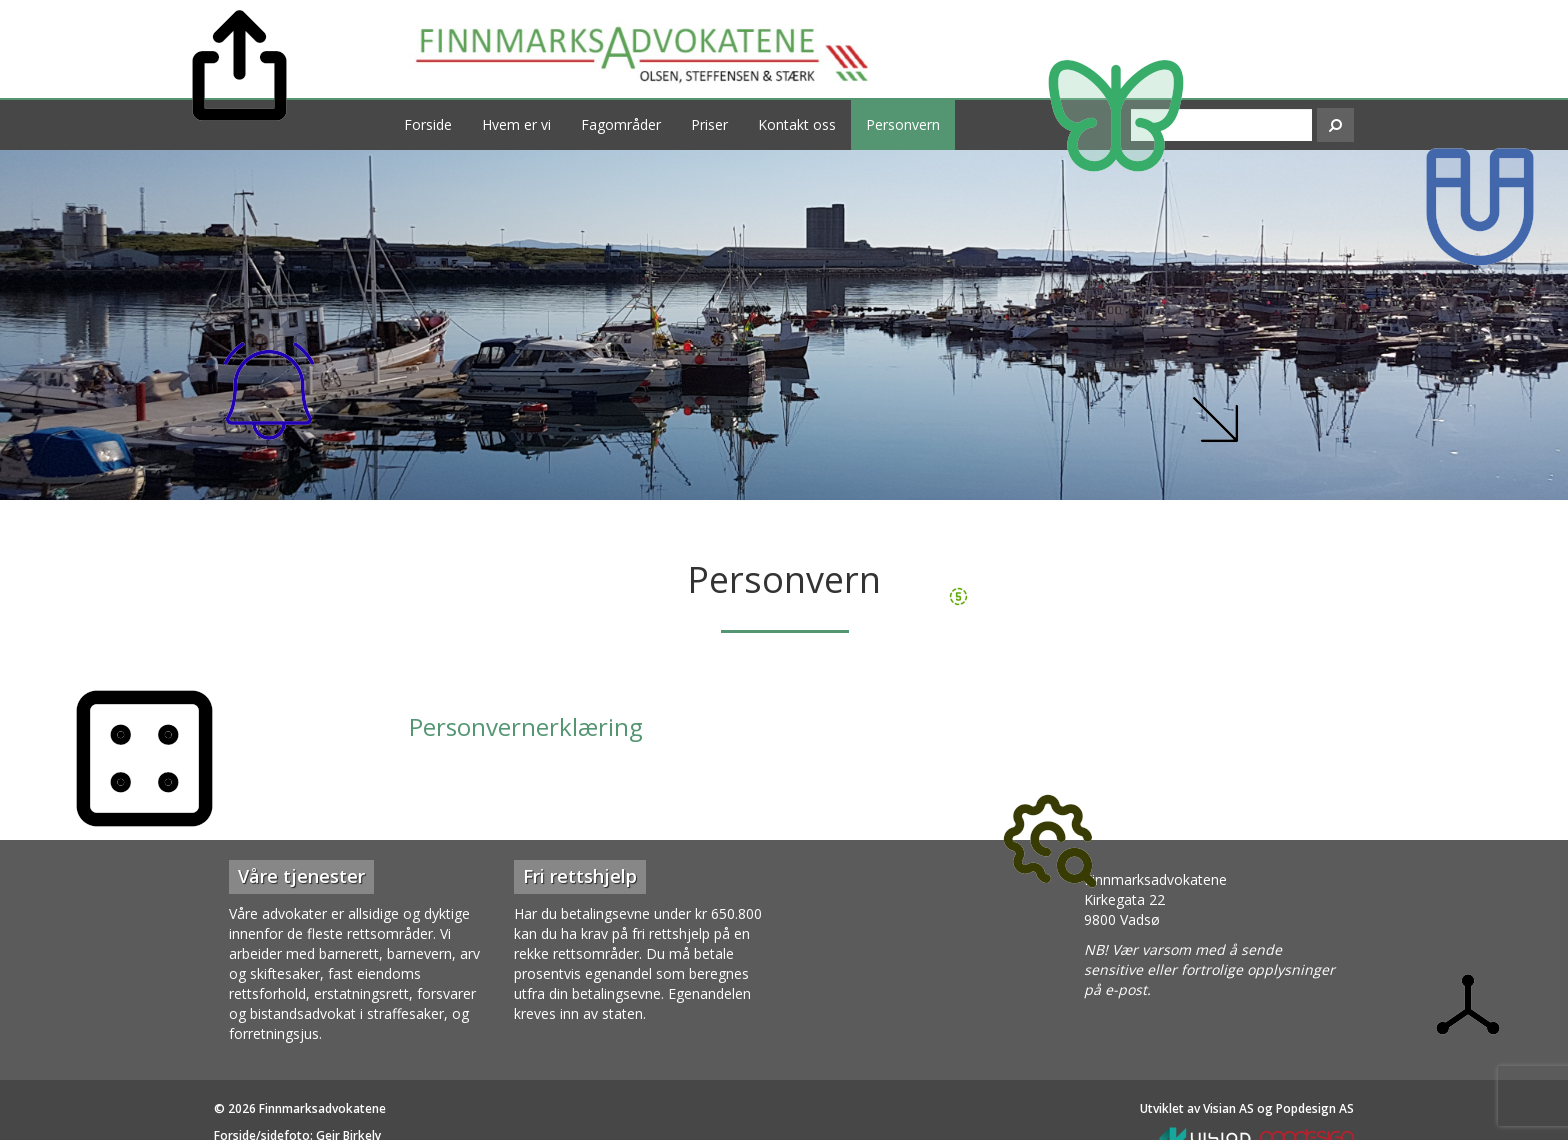 This screenshot has height=1140, width=1568. What do you see at coordinates (144, 758) in the screenshot?
I see `roll the dice or generate a random result` at bounding box center [144, 758].